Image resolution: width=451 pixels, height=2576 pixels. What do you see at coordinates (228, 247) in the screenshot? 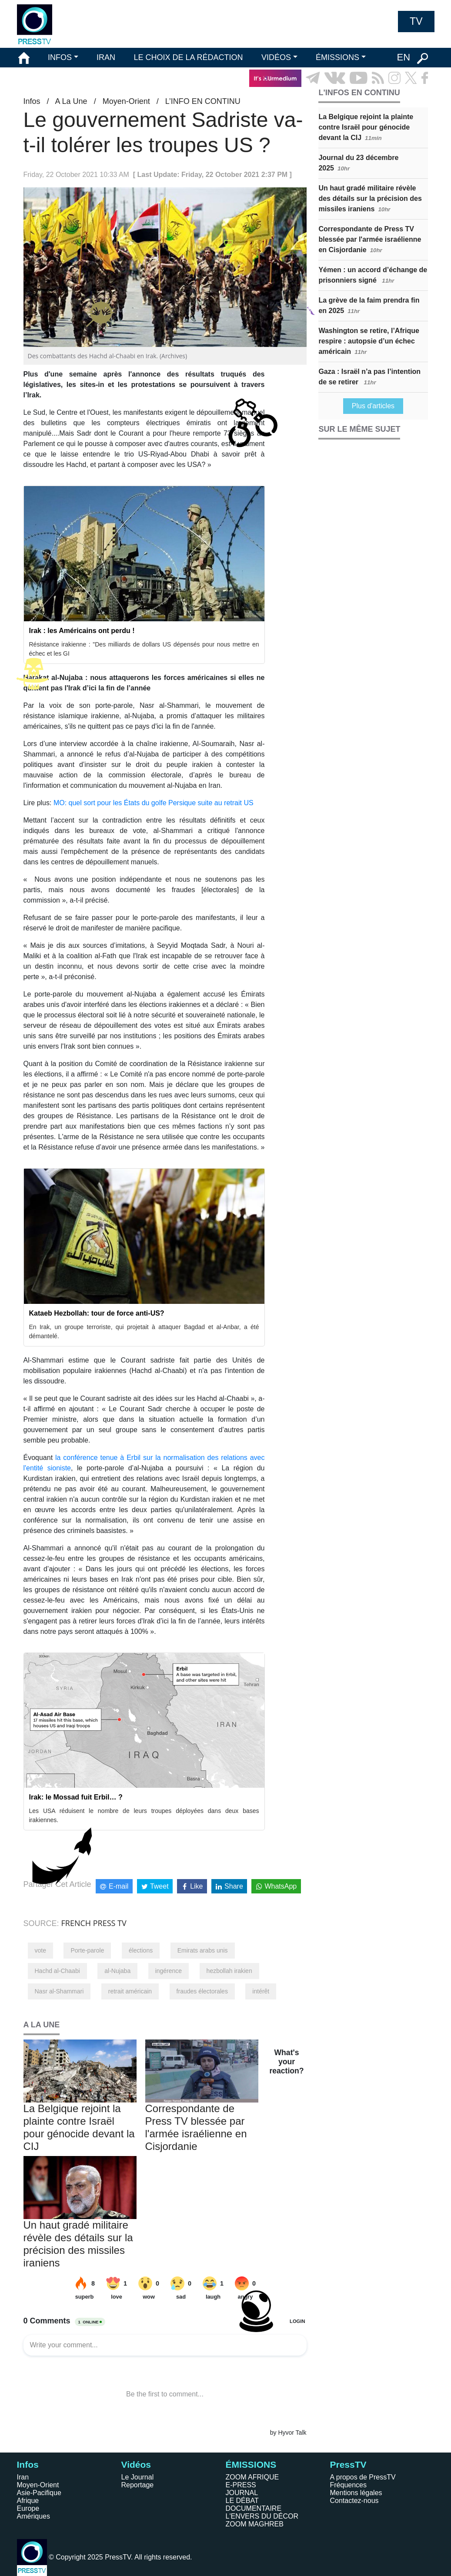
I see `indicates a timer or countdown in progress` at bounding box center [228, 247].